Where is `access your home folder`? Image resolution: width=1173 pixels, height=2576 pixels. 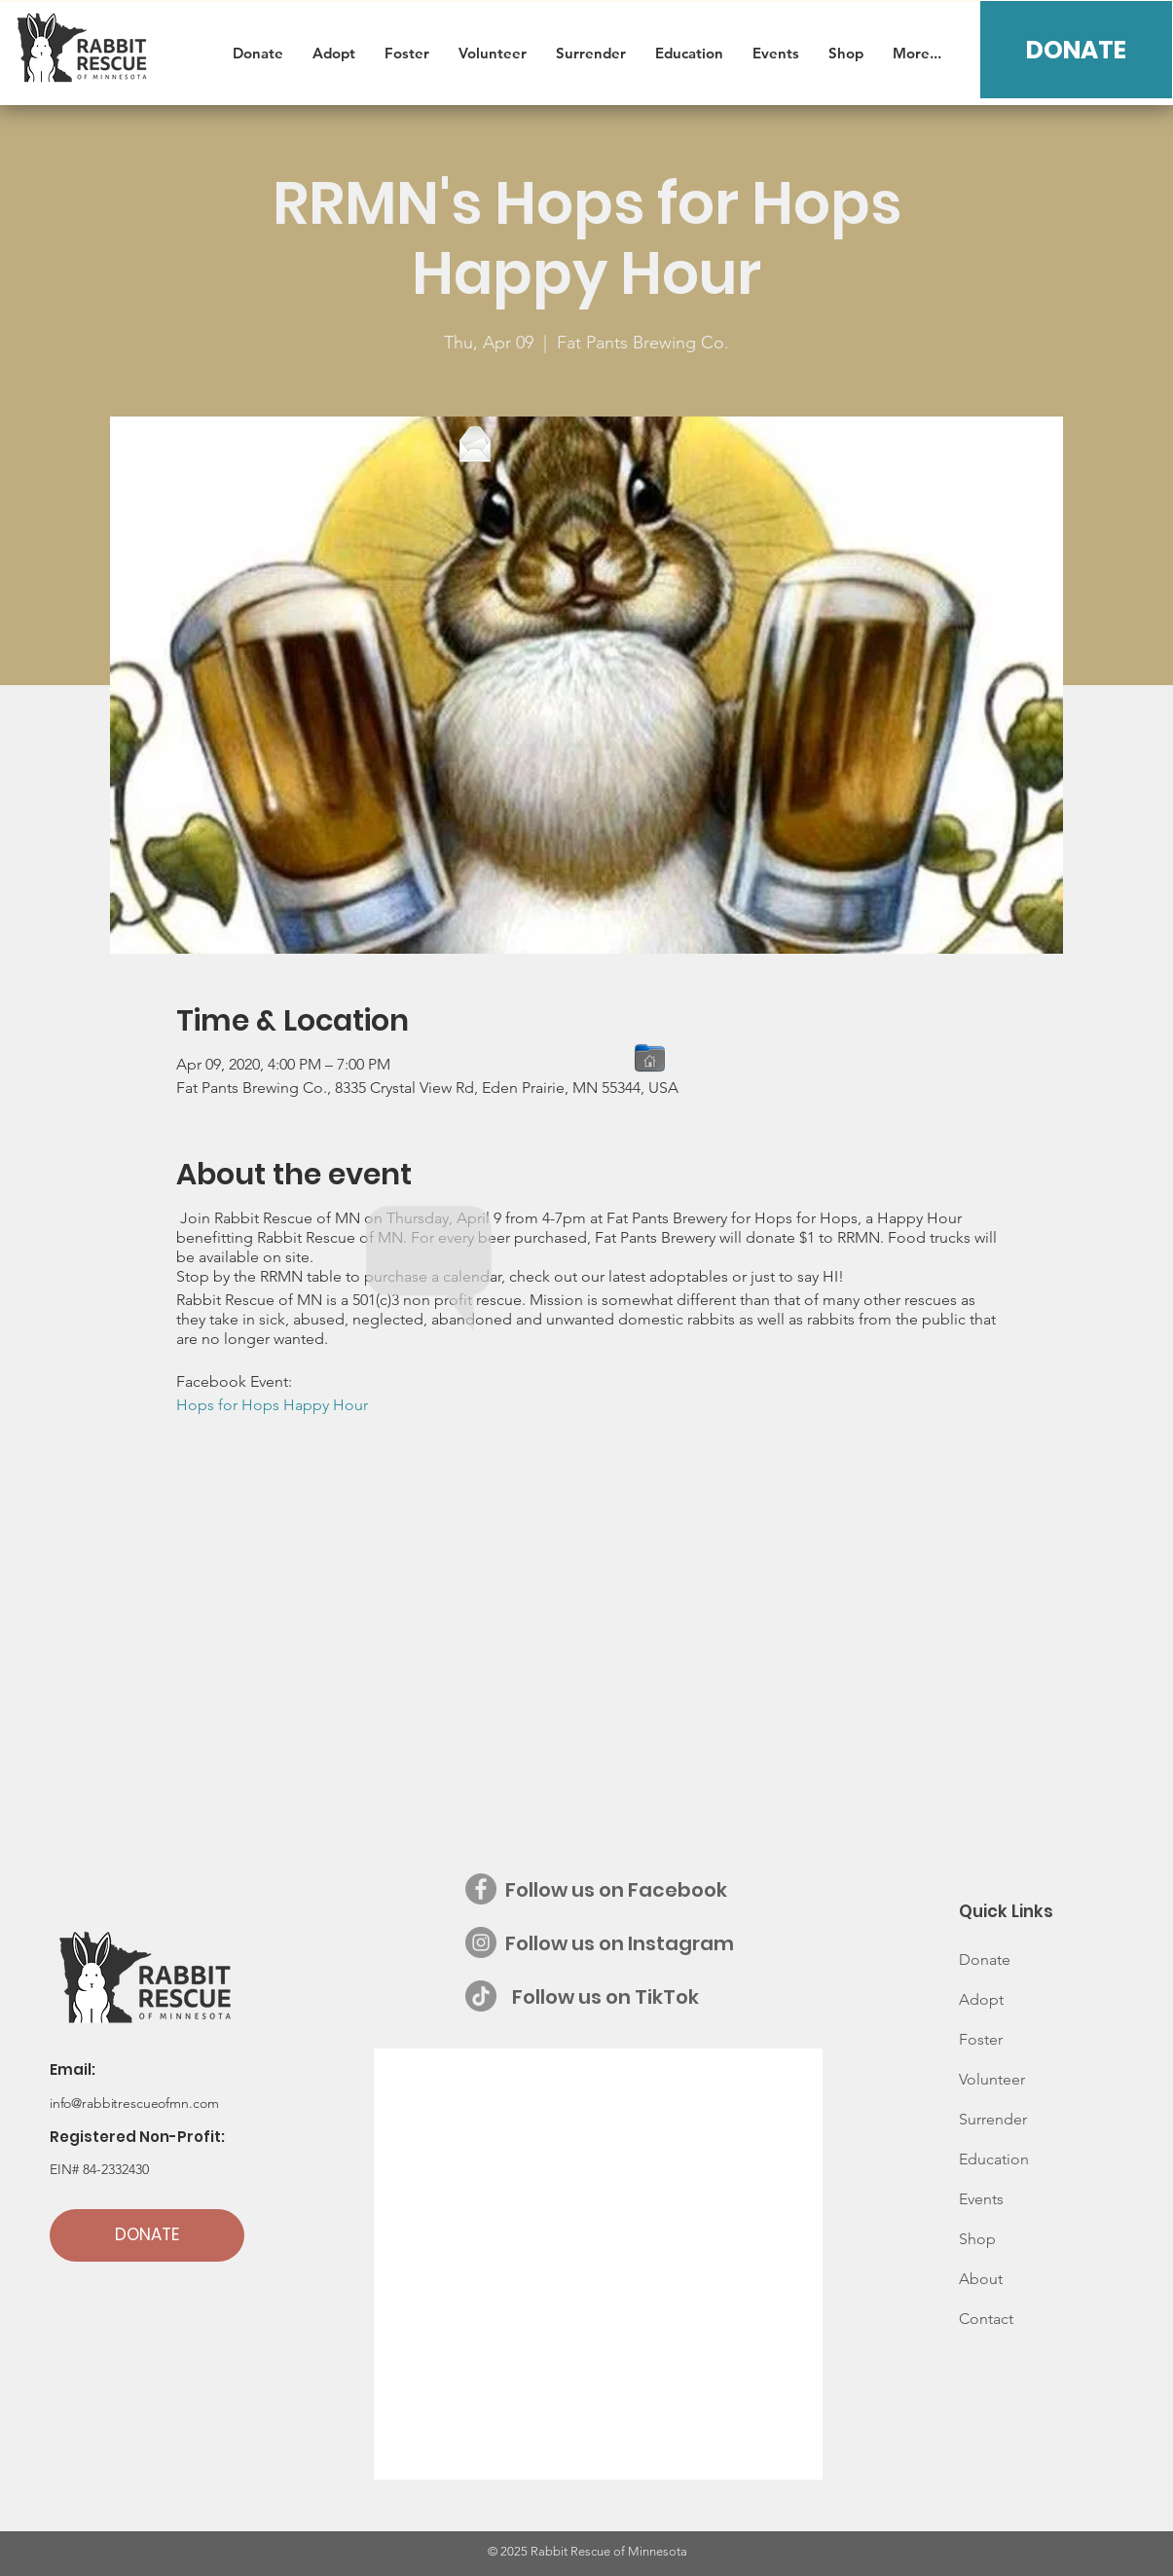 access your home folder is located at coordinates (649, 1057).